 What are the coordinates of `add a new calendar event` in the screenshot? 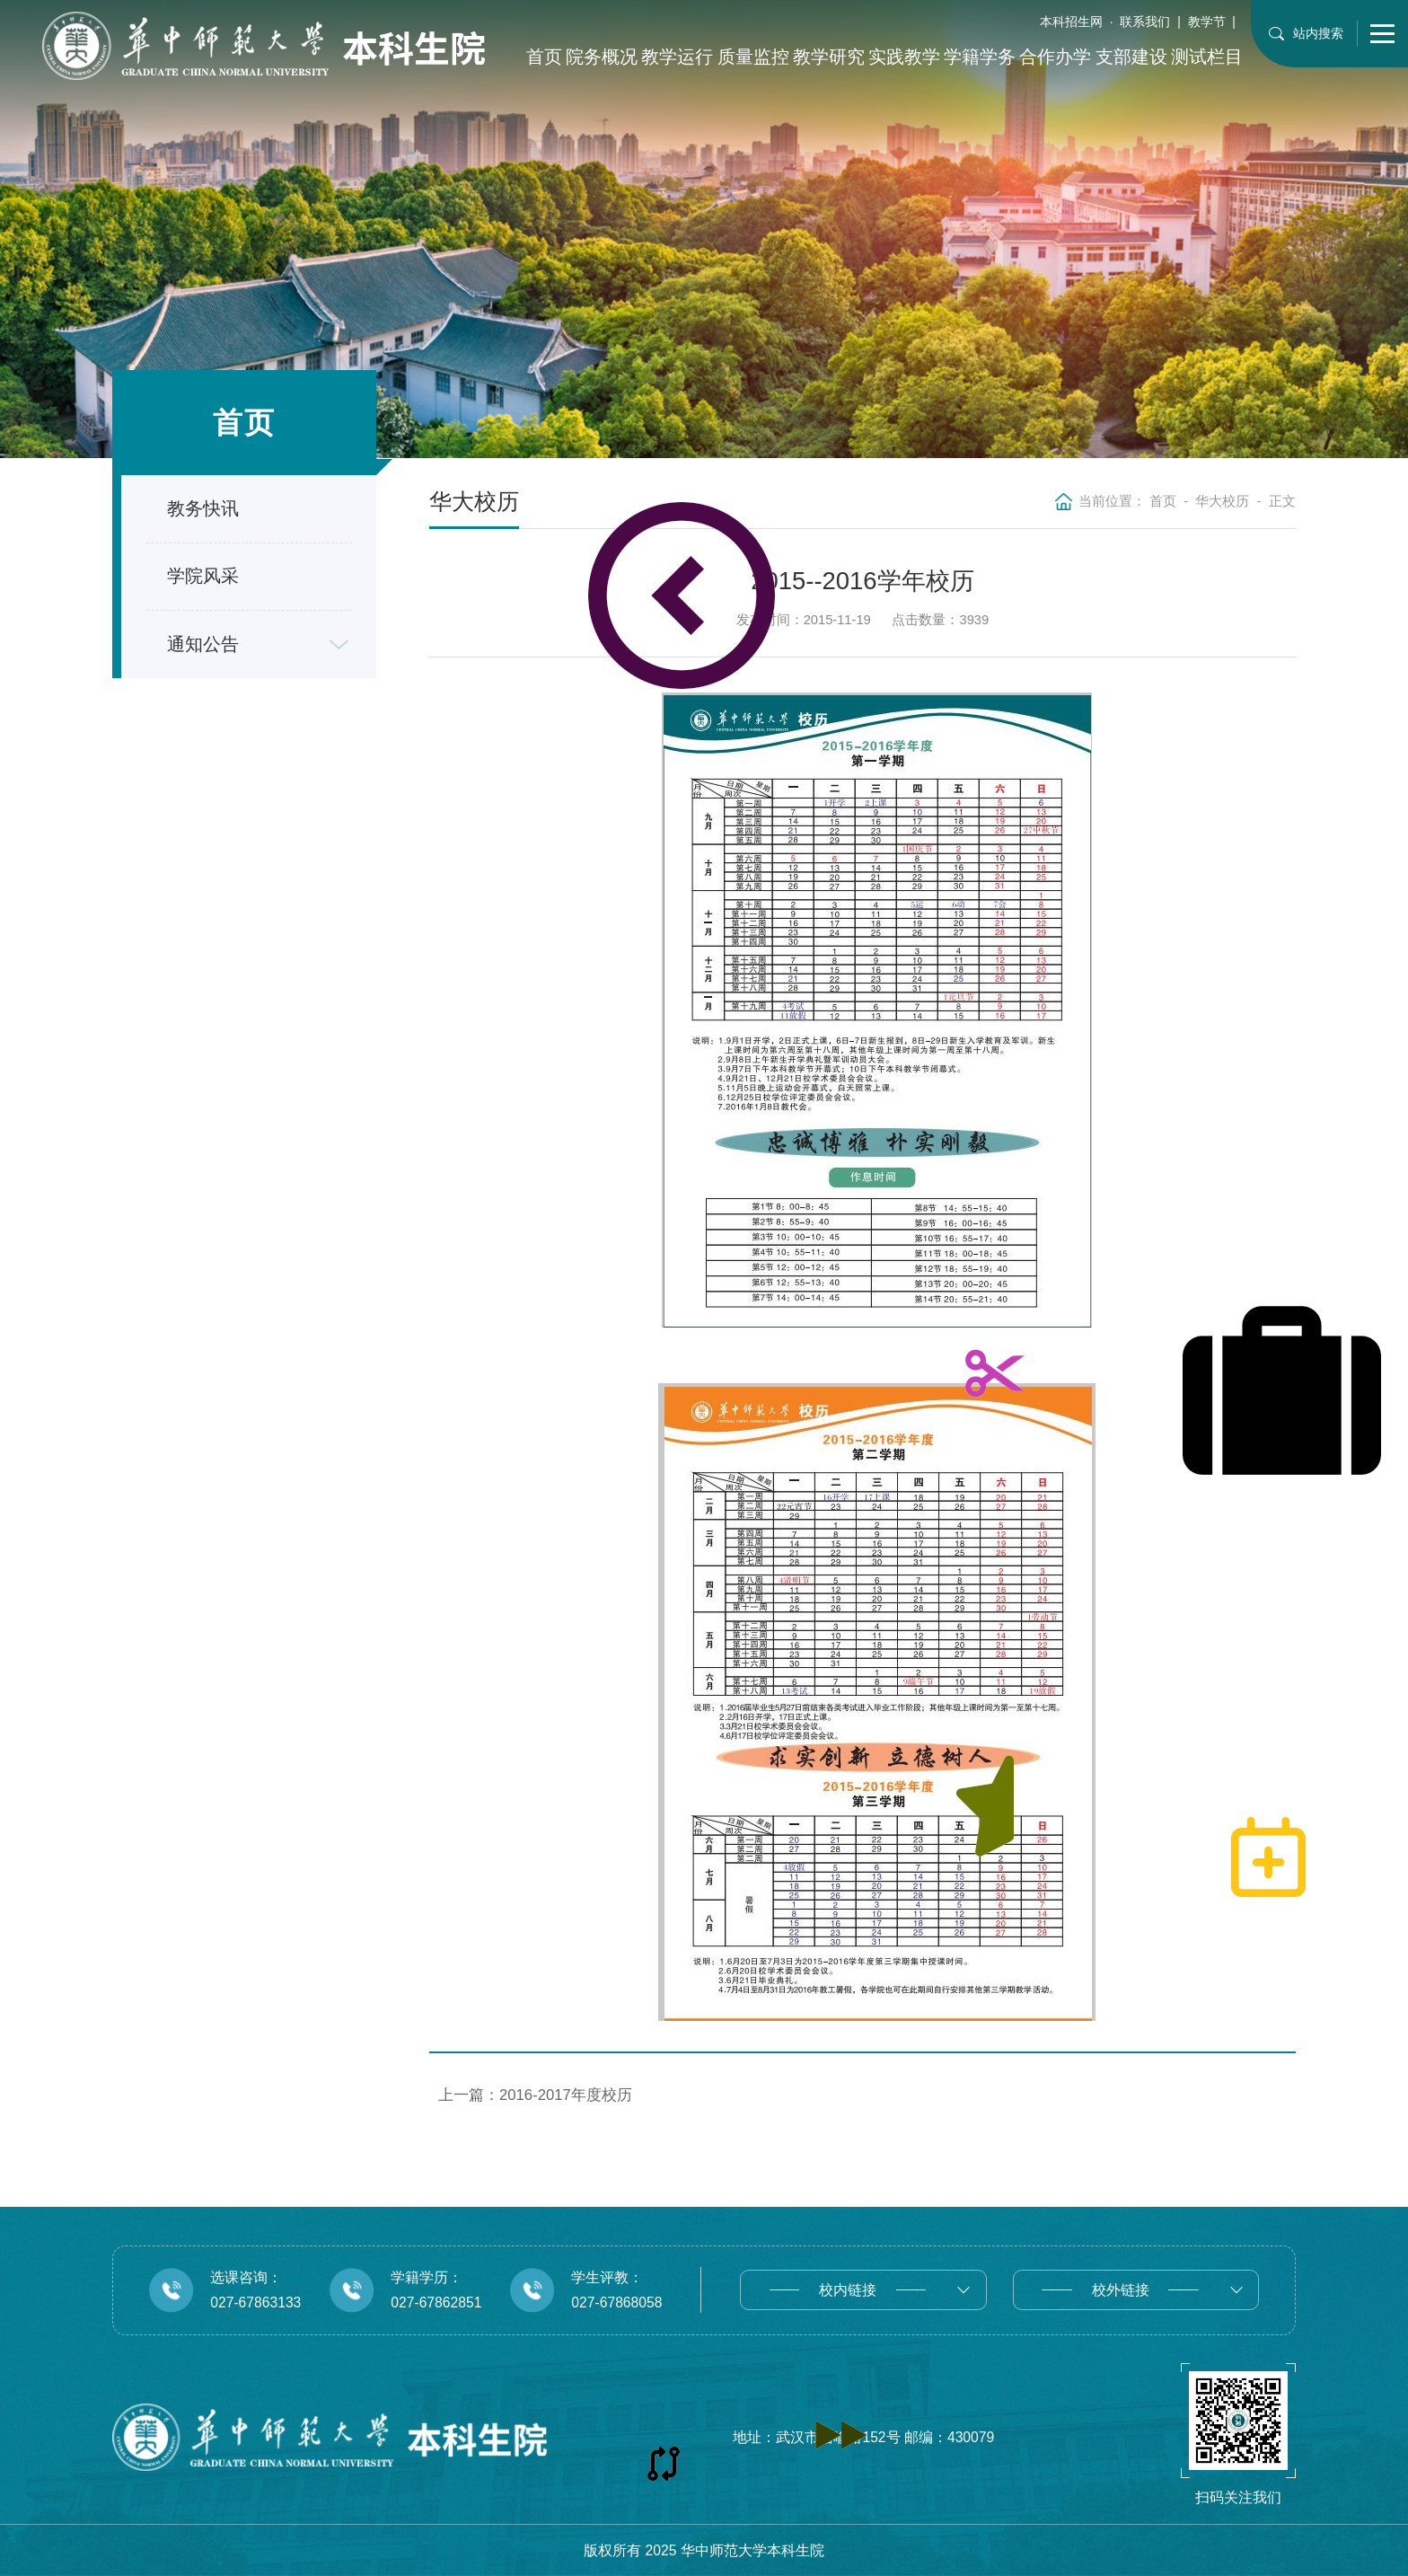 It's located at (1268, 1859).